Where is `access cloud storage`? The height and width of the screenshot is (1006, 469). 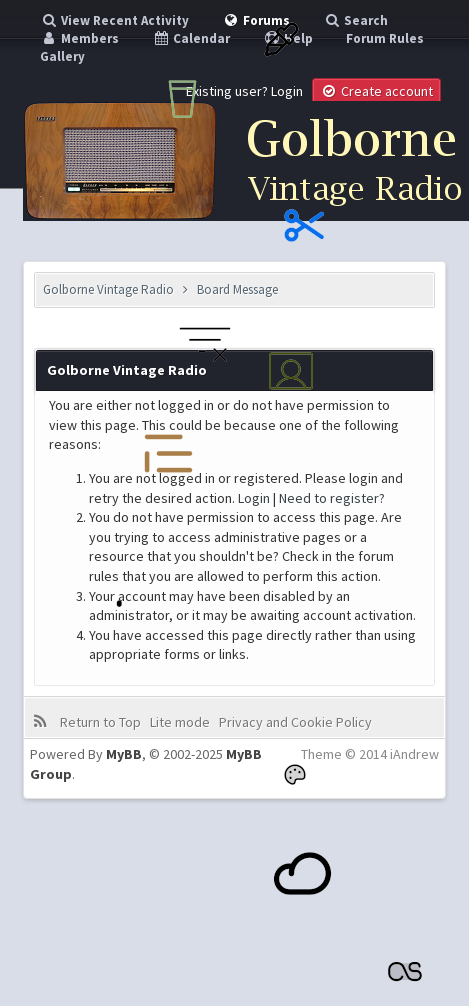 access cloud storage is located at coordinates (302, 873).